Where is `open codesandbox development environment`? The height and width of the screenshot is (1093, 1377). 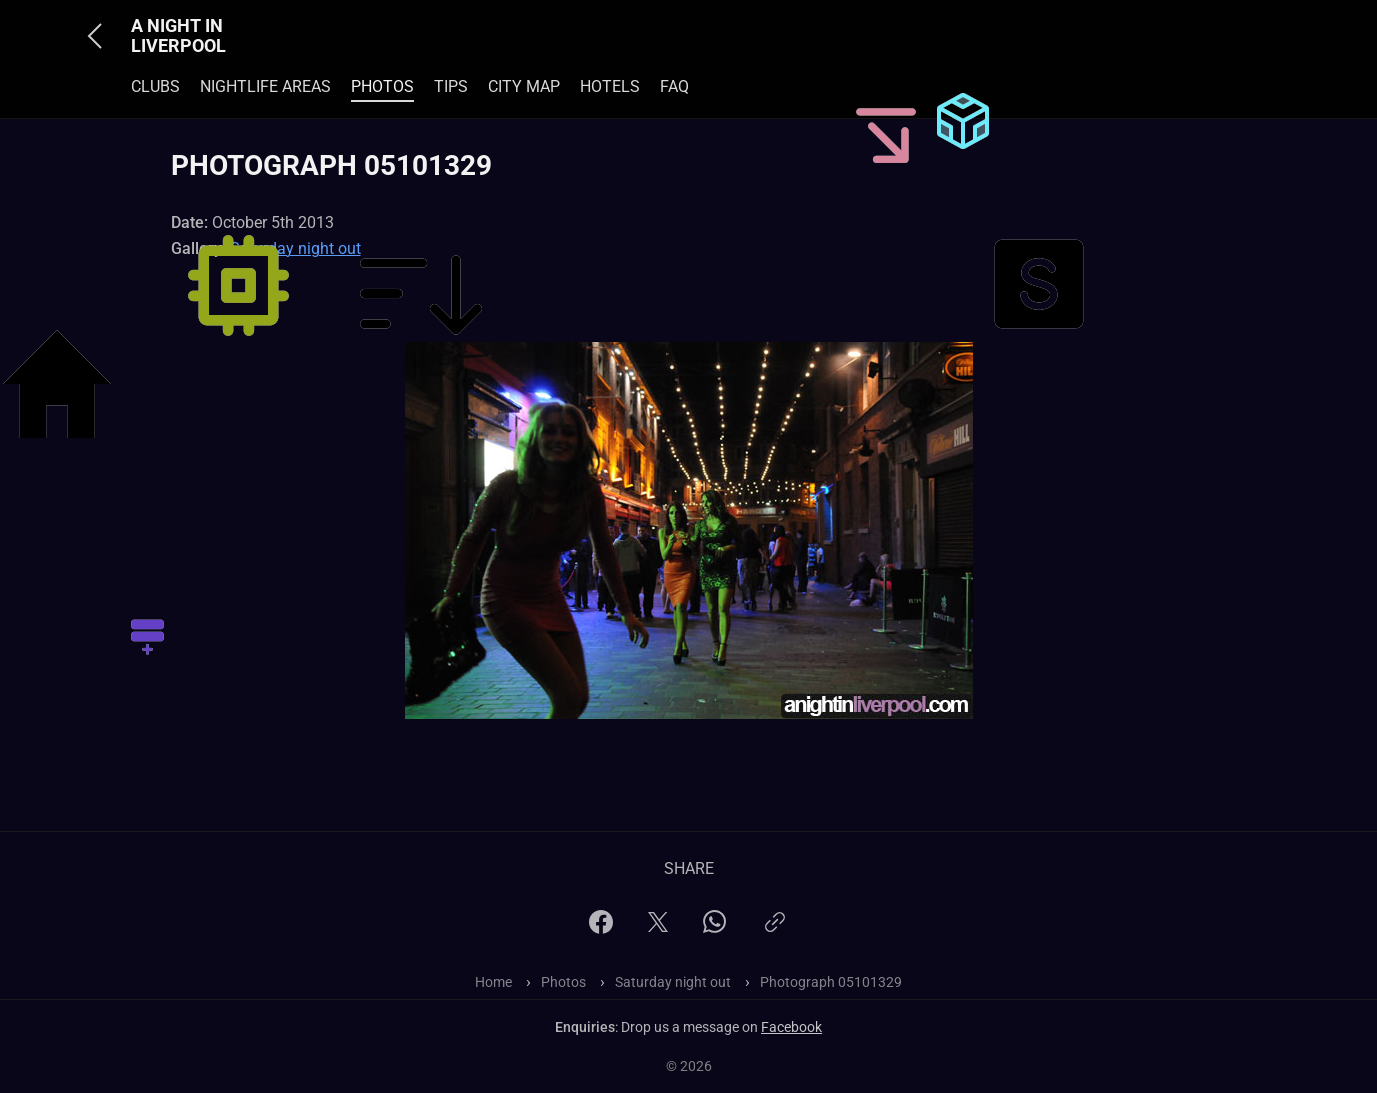
open codesandbox development environment is located at coordinates (963, 121).